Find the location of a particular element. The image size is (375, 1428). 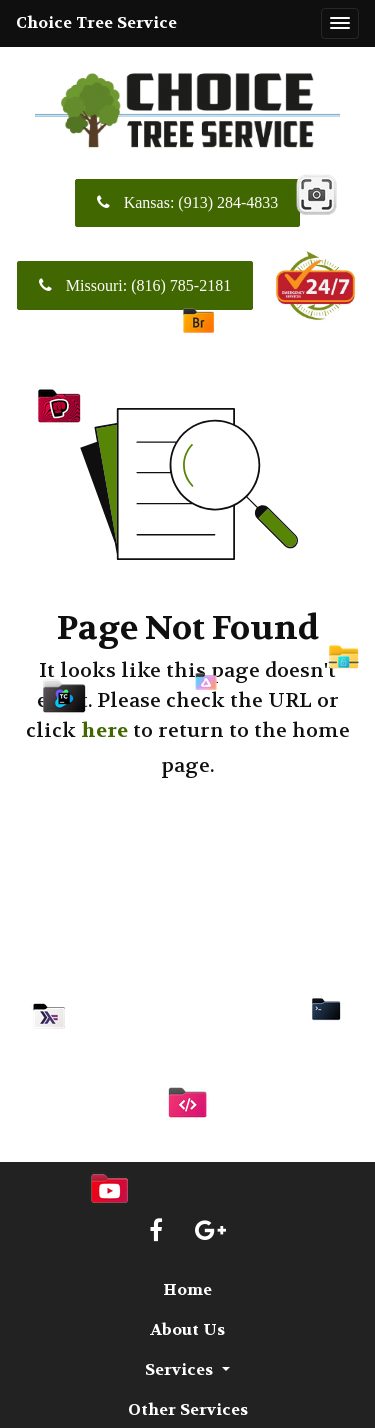

access an unlocked or unprotected folder is located at coordinates (343, 657).